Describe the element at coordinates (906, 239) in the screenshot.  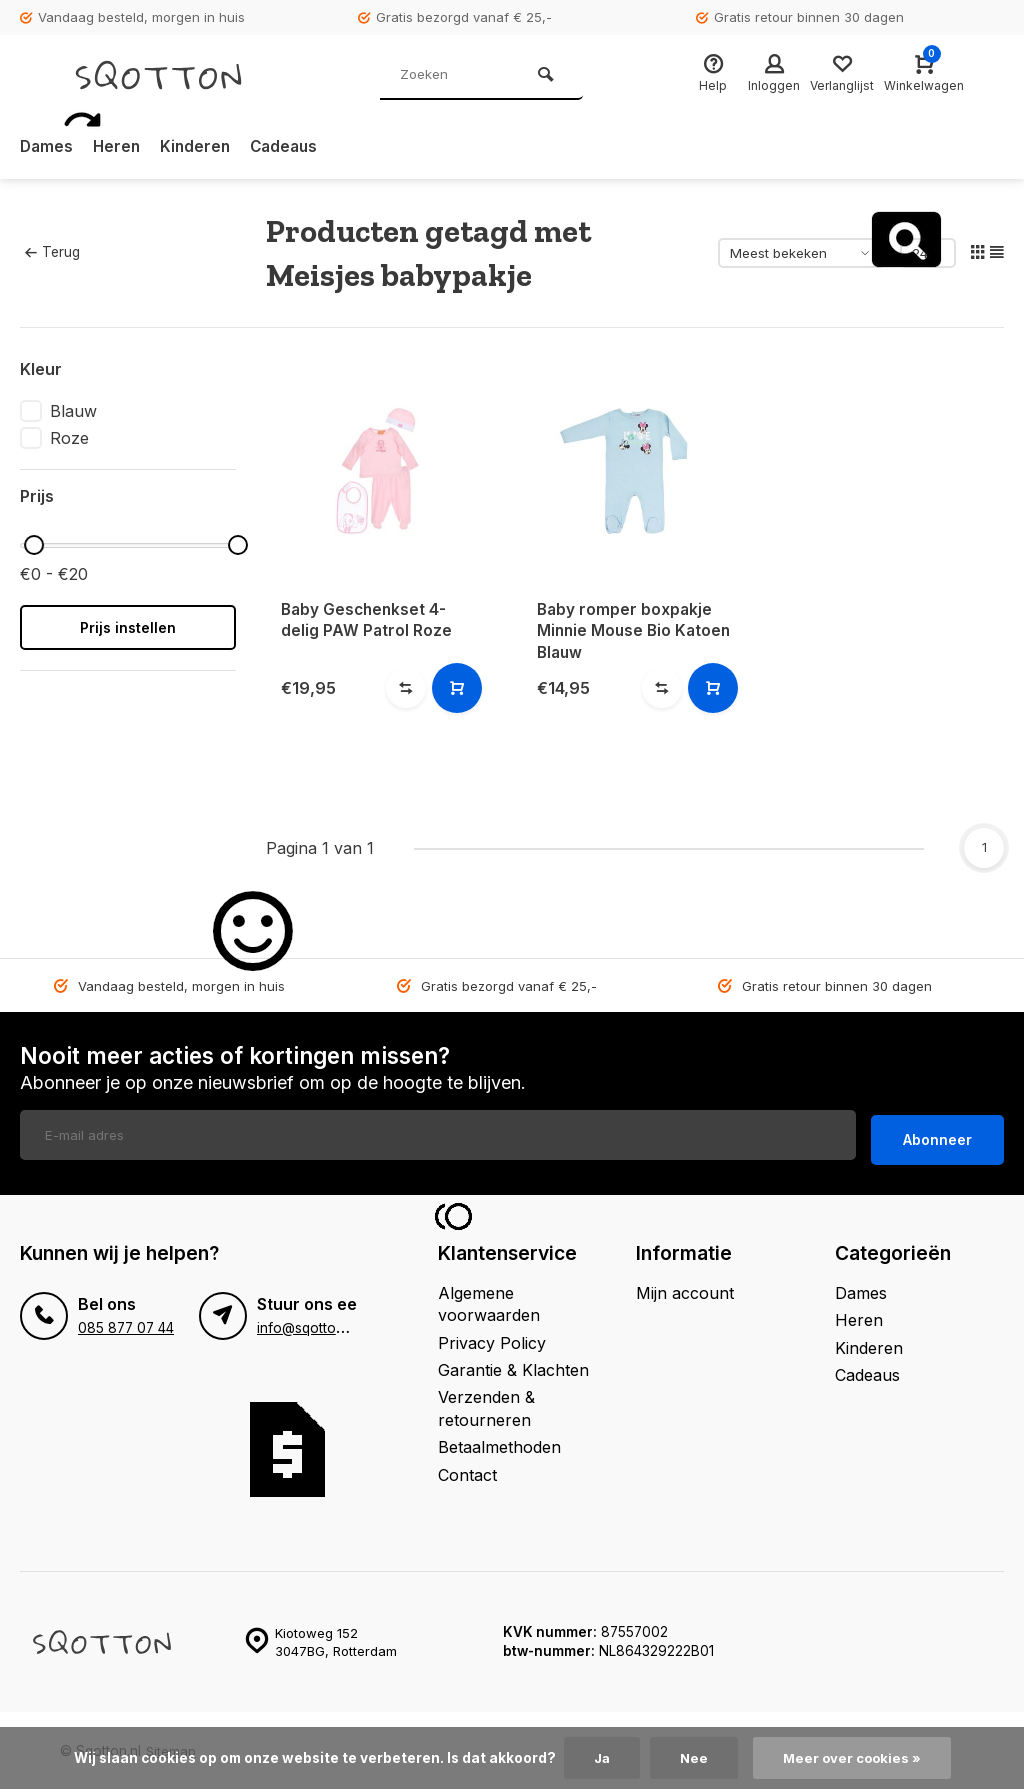
I see `search within the current page or document` at that location.